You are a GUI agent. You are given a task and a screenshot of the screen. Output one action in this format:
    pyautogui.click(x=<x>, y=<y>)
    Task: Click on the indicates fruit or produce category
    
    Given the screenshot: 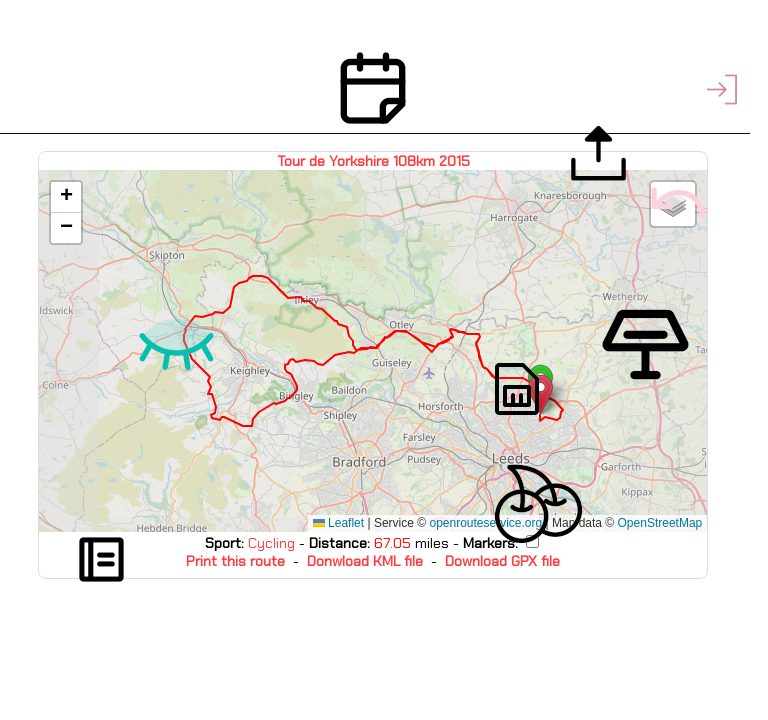 What is the action you would take?
    pyautogui.click(x=537, y=504)
    